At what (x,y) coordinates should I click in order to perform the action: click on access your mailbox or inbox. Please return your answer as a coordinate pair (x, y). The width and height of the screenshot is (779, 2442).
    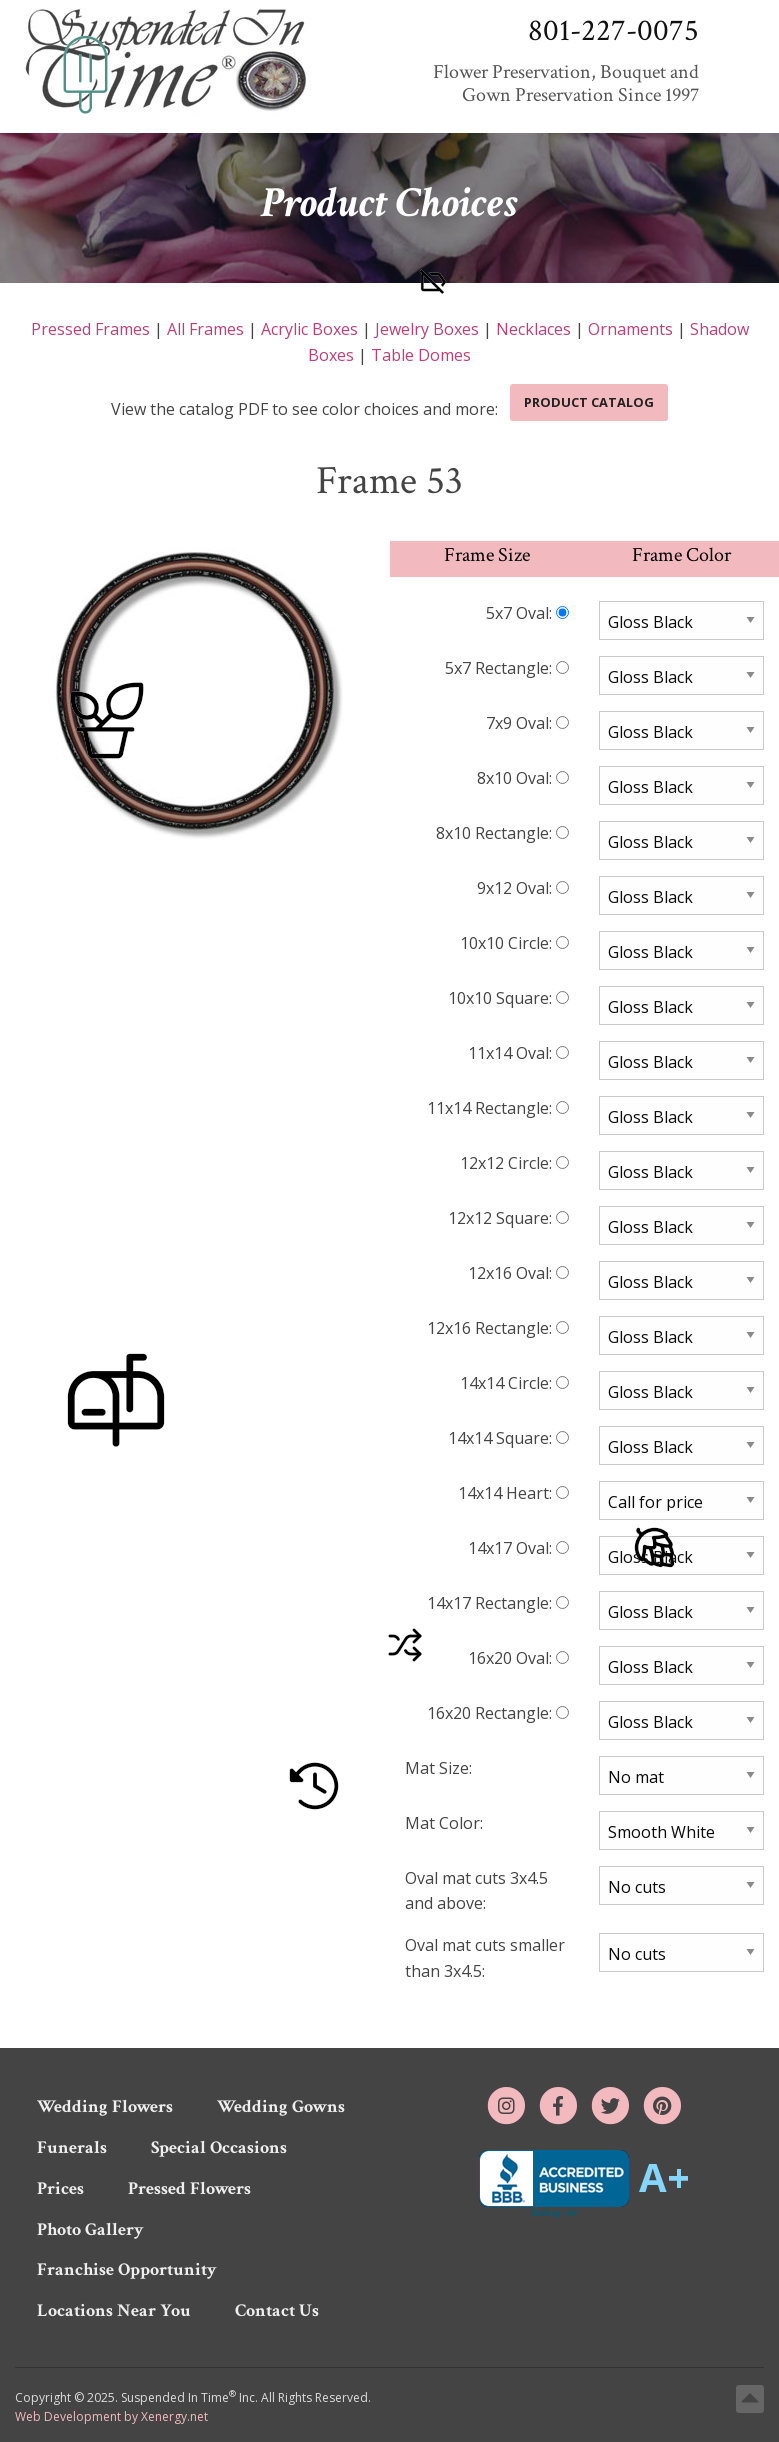
    Looking at the image, I should click on (116, 1402).